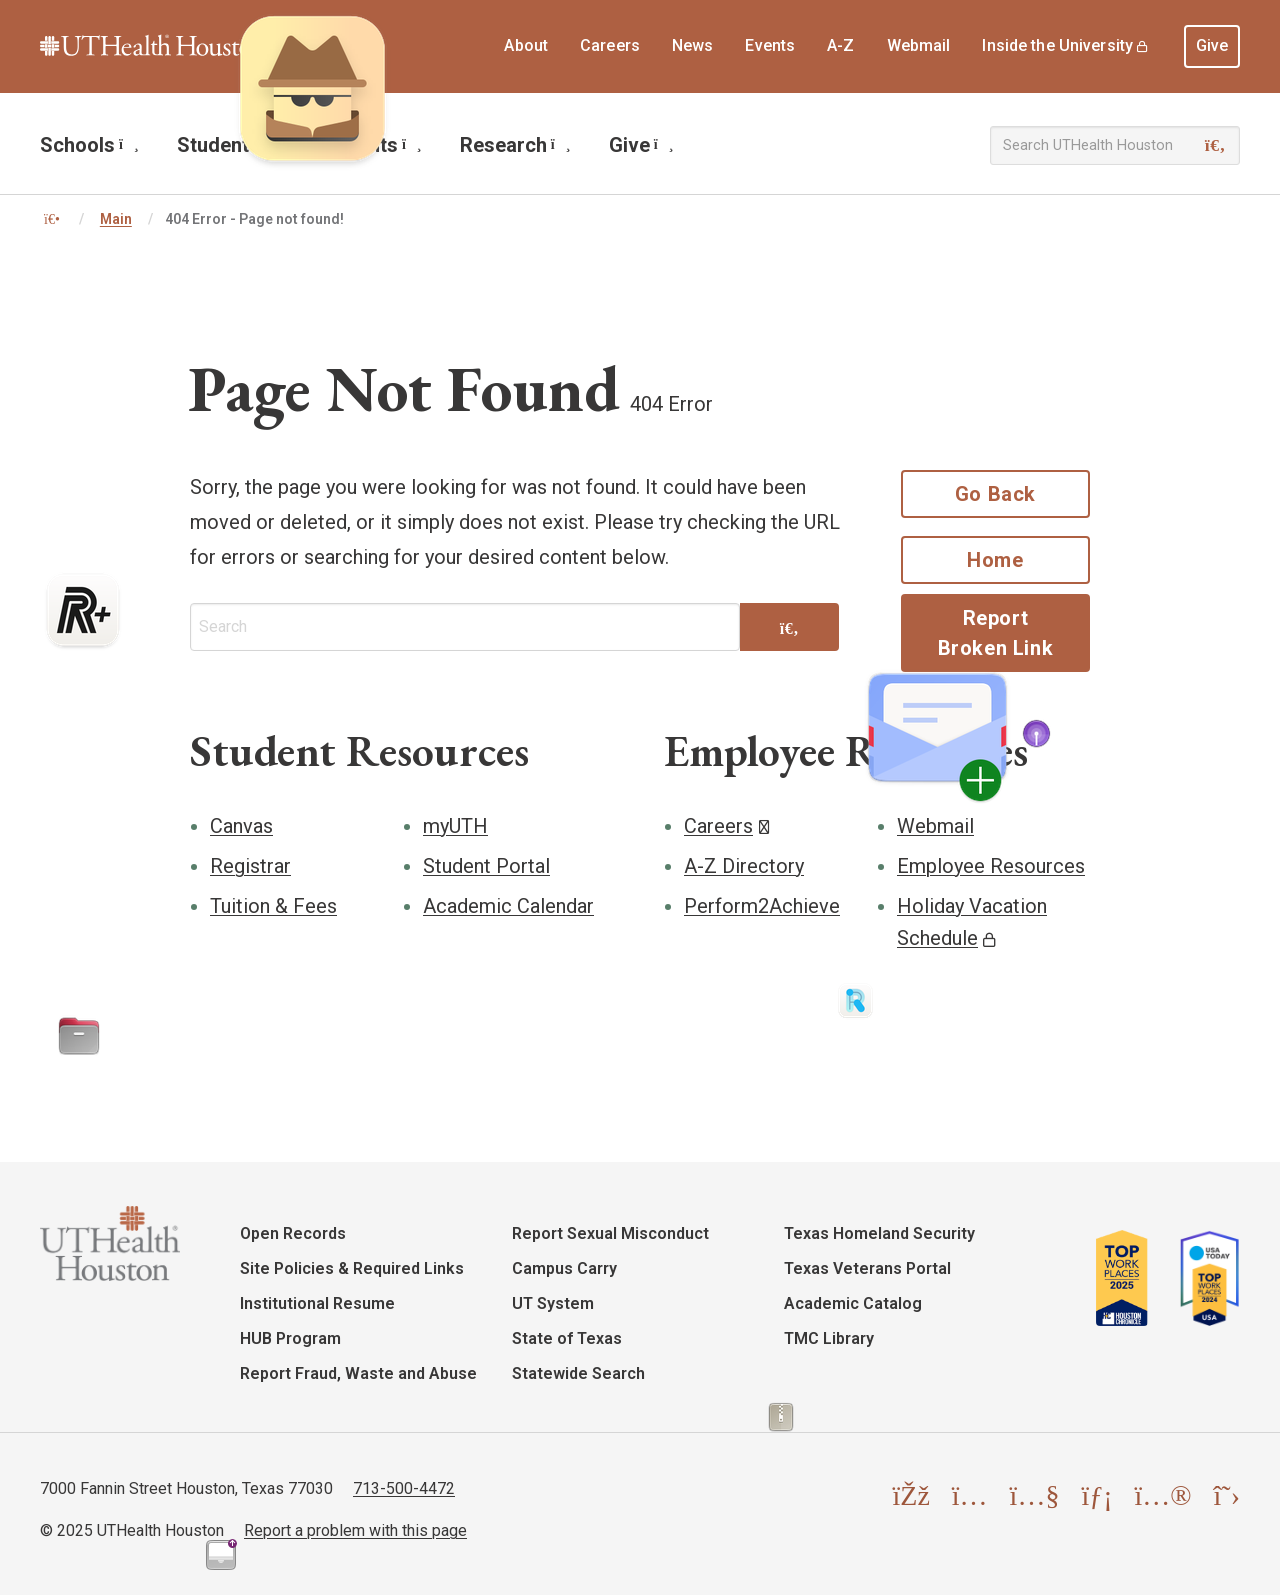  Describe the element at coordinates (312, 88) in the screenshot. I see `open d-spy application for debugging d-bus` at that location.